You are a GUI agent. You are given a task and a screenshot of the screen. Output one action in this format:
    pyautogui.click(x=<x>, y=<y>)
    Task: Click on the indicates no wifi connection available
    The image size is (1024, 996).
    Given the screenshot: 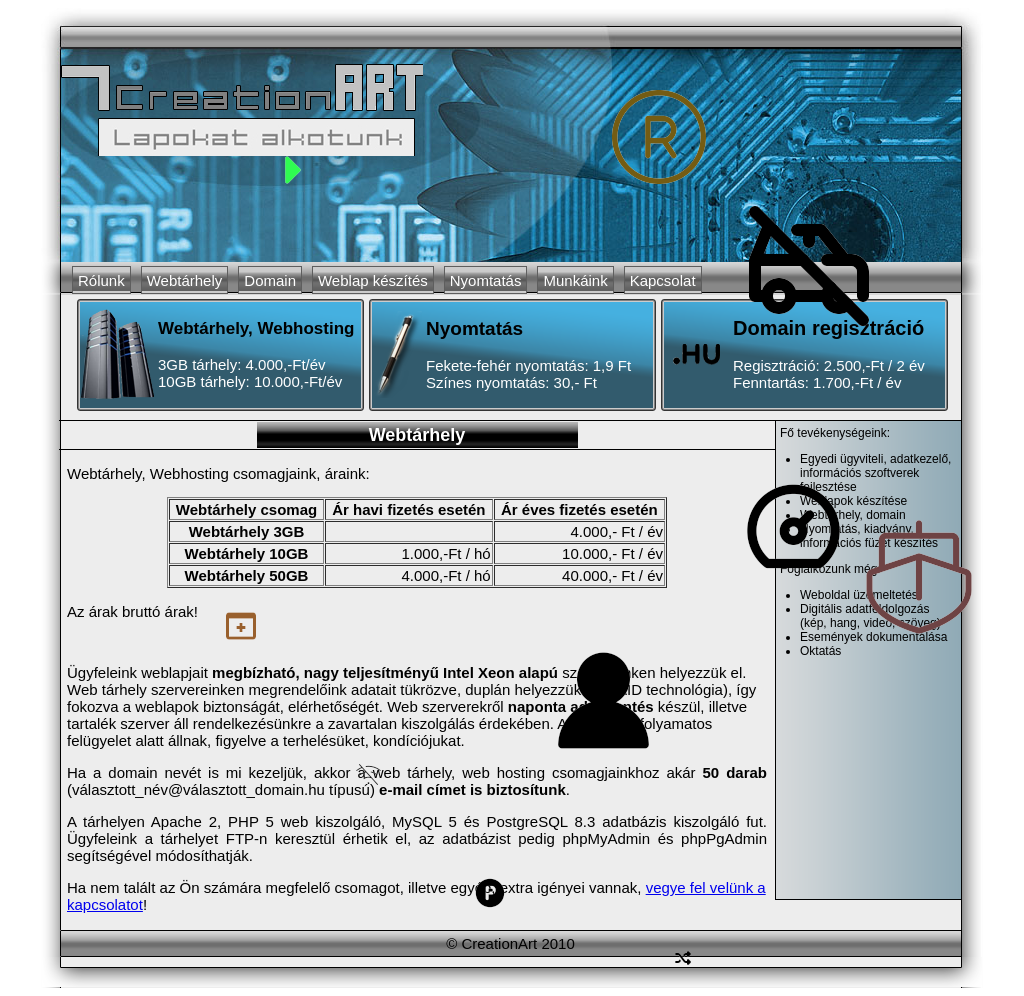 What is the action you would take?
    pyautogui.click(x=368, y=774)
    